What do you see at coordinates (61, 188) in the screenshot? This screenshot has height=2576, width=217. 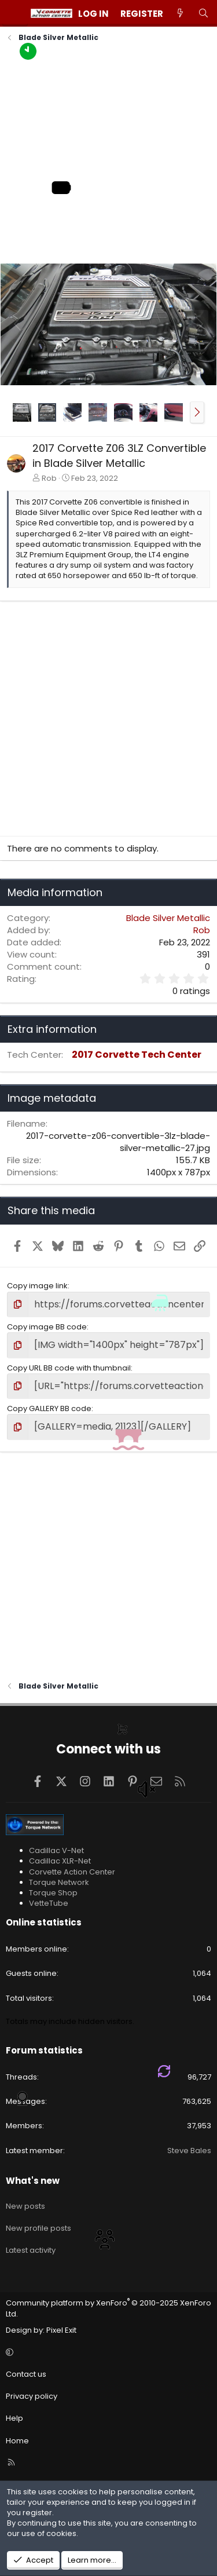 I see `indicates current battery level` at bounding box center [61, 188].